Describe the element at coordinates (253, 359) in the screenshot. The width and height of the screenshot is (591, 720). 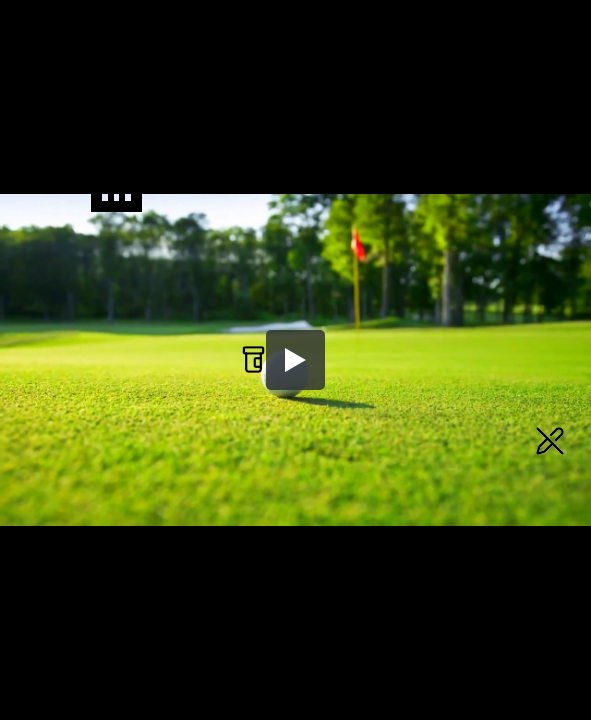
I see `view medication information` at that location.